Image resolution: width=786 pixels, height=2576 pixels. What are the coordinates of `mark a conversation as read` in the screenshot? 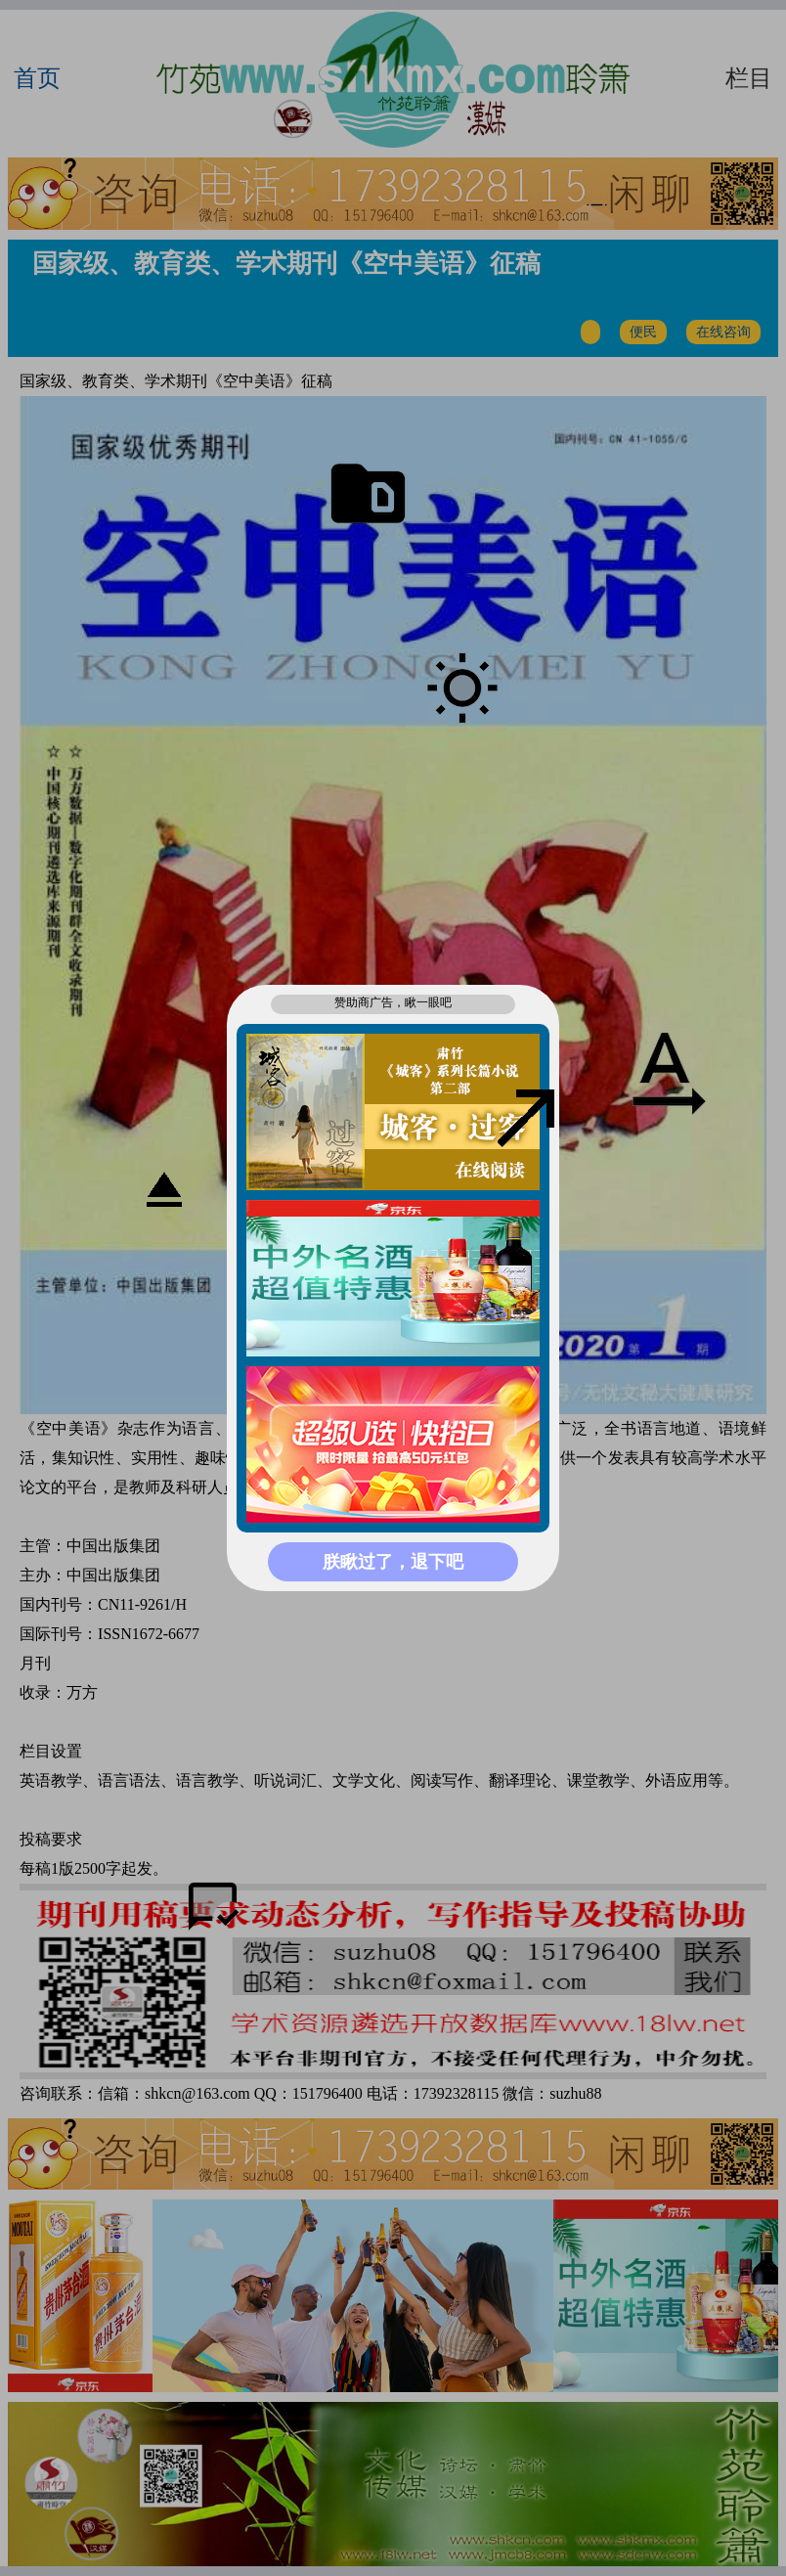 It's located at (212, 1906).